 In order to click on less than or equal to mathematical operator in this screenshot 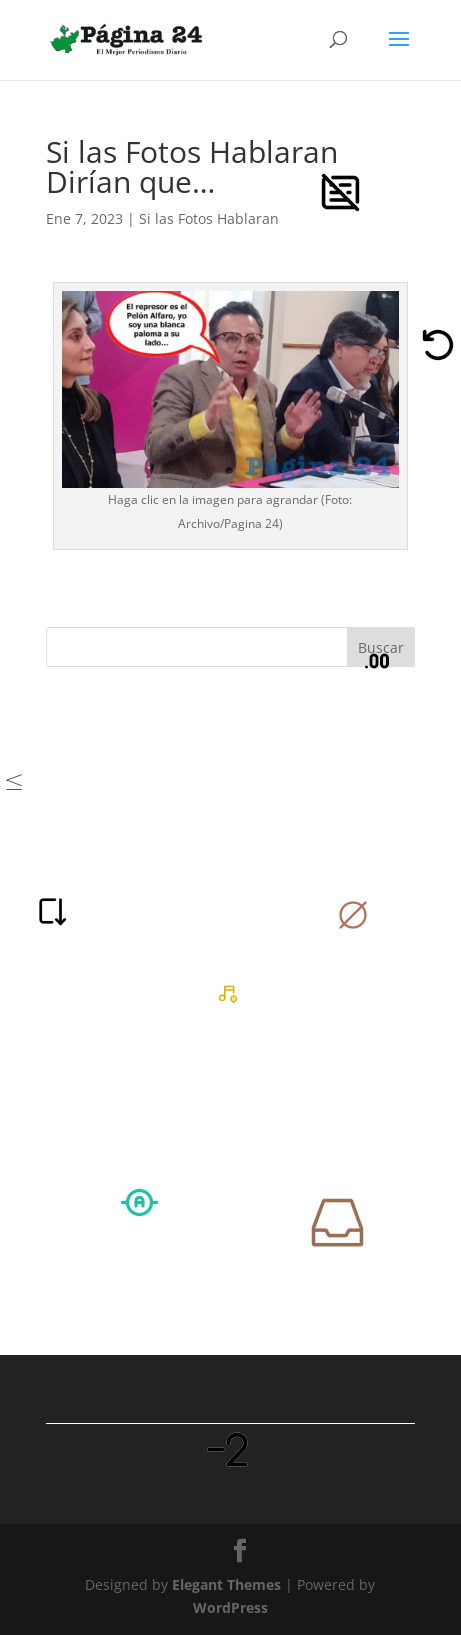, I will do `click(14, 782)`.